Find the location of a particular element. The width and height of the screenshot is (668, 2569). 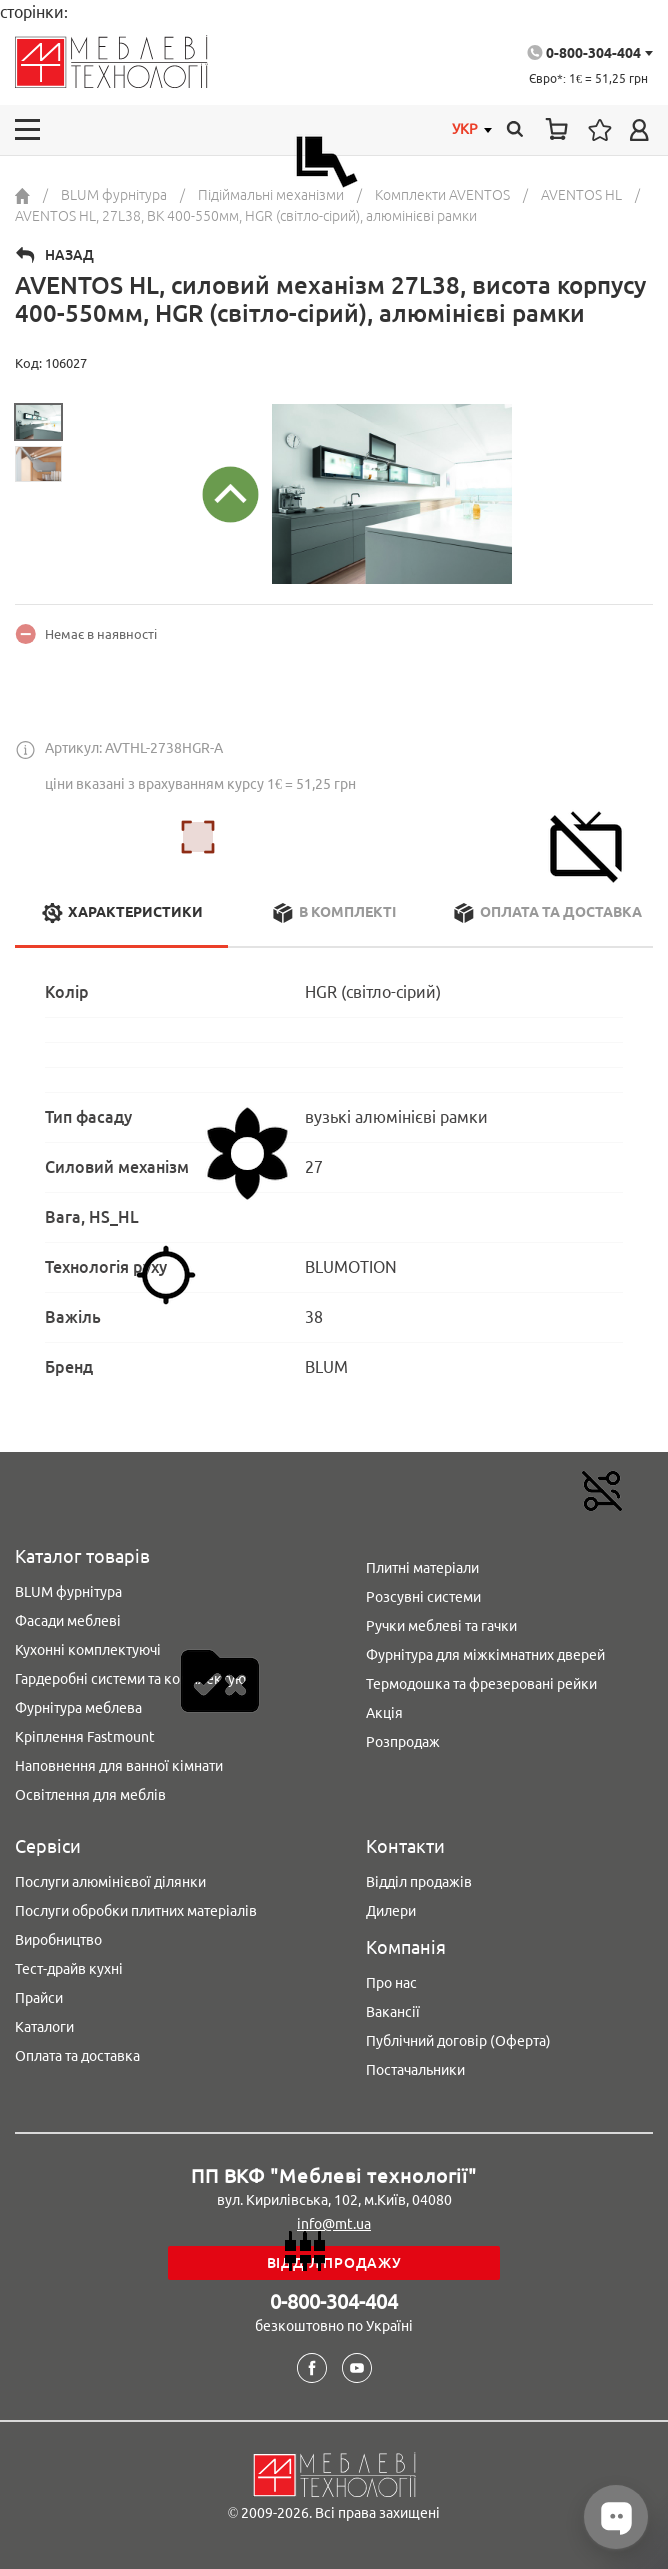

apply a vintage or retro photo filter is located at coordinates (247, 1153).